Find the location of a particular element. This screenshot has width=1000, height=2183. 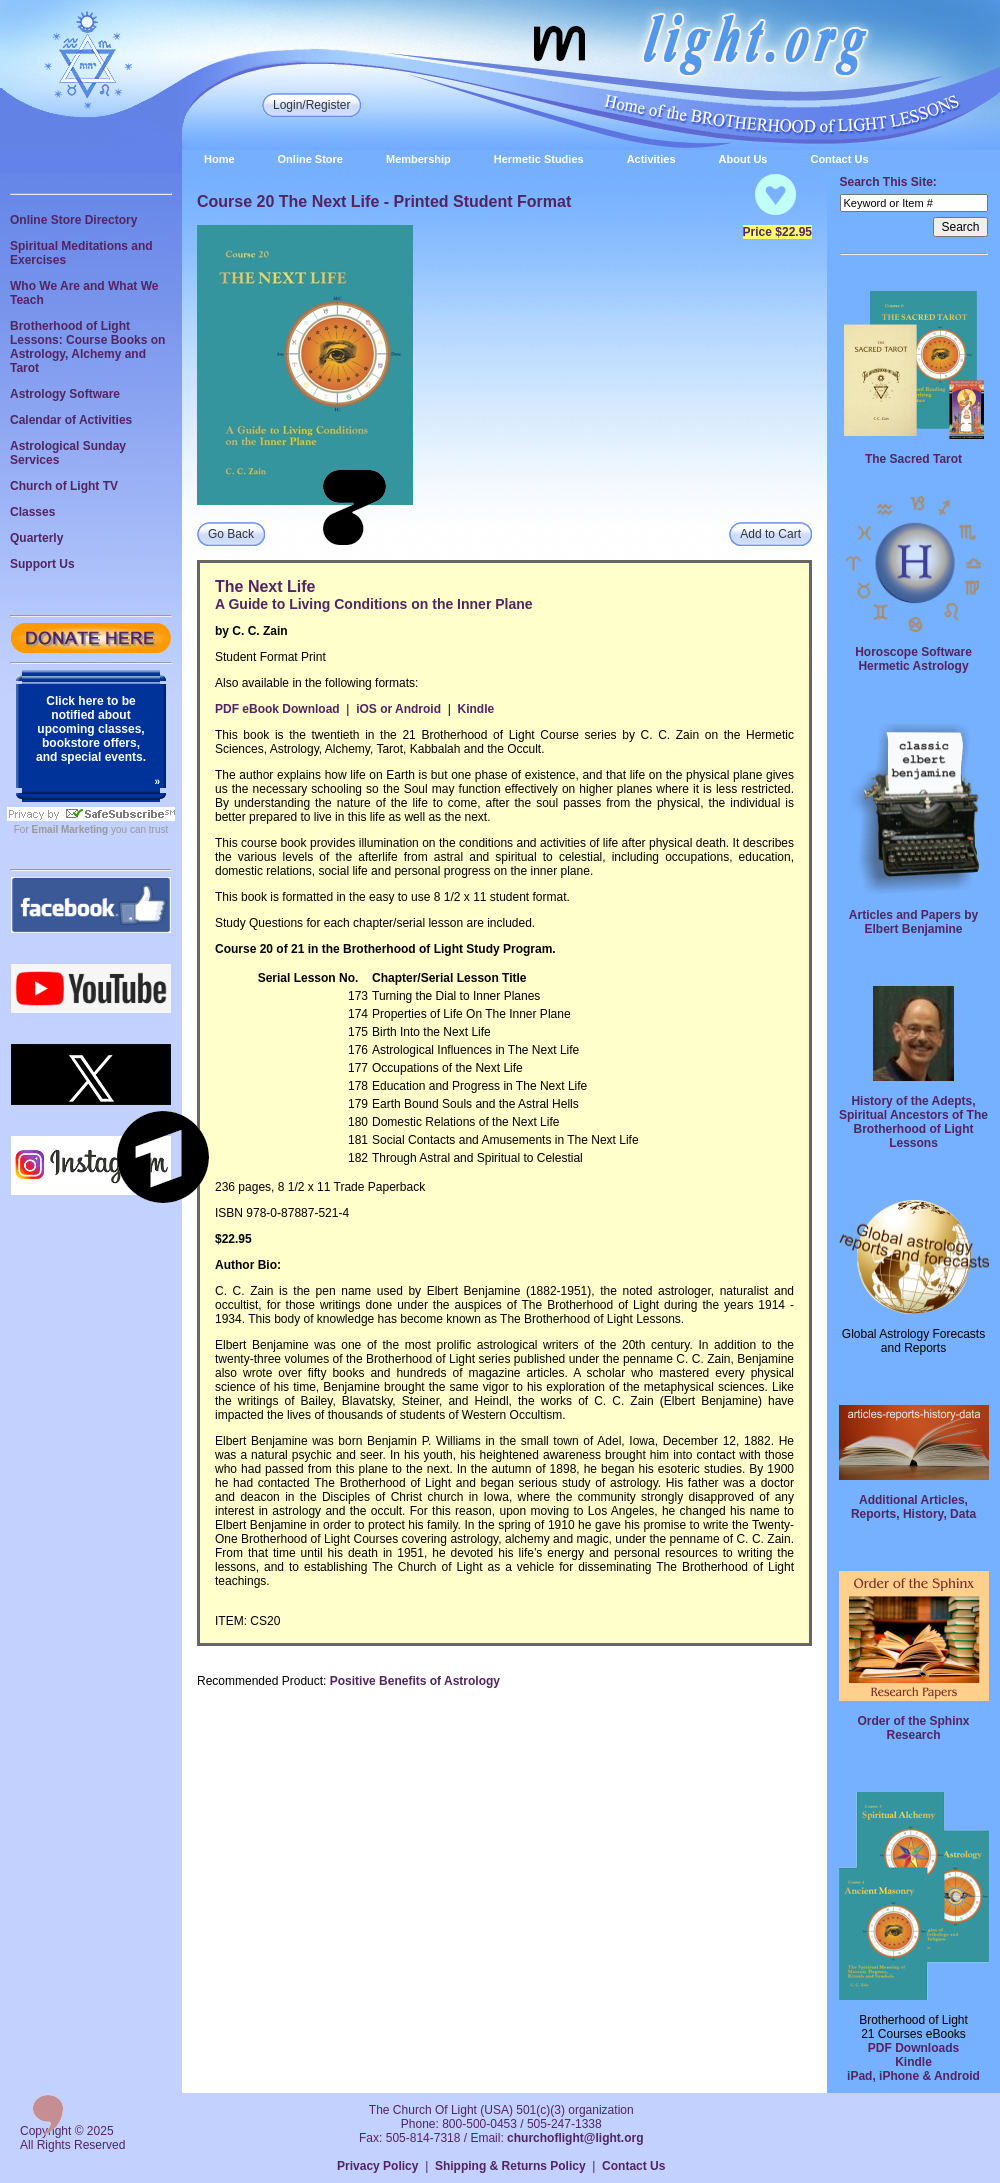

open HTTPie API client is located at coordinates (354, 507).